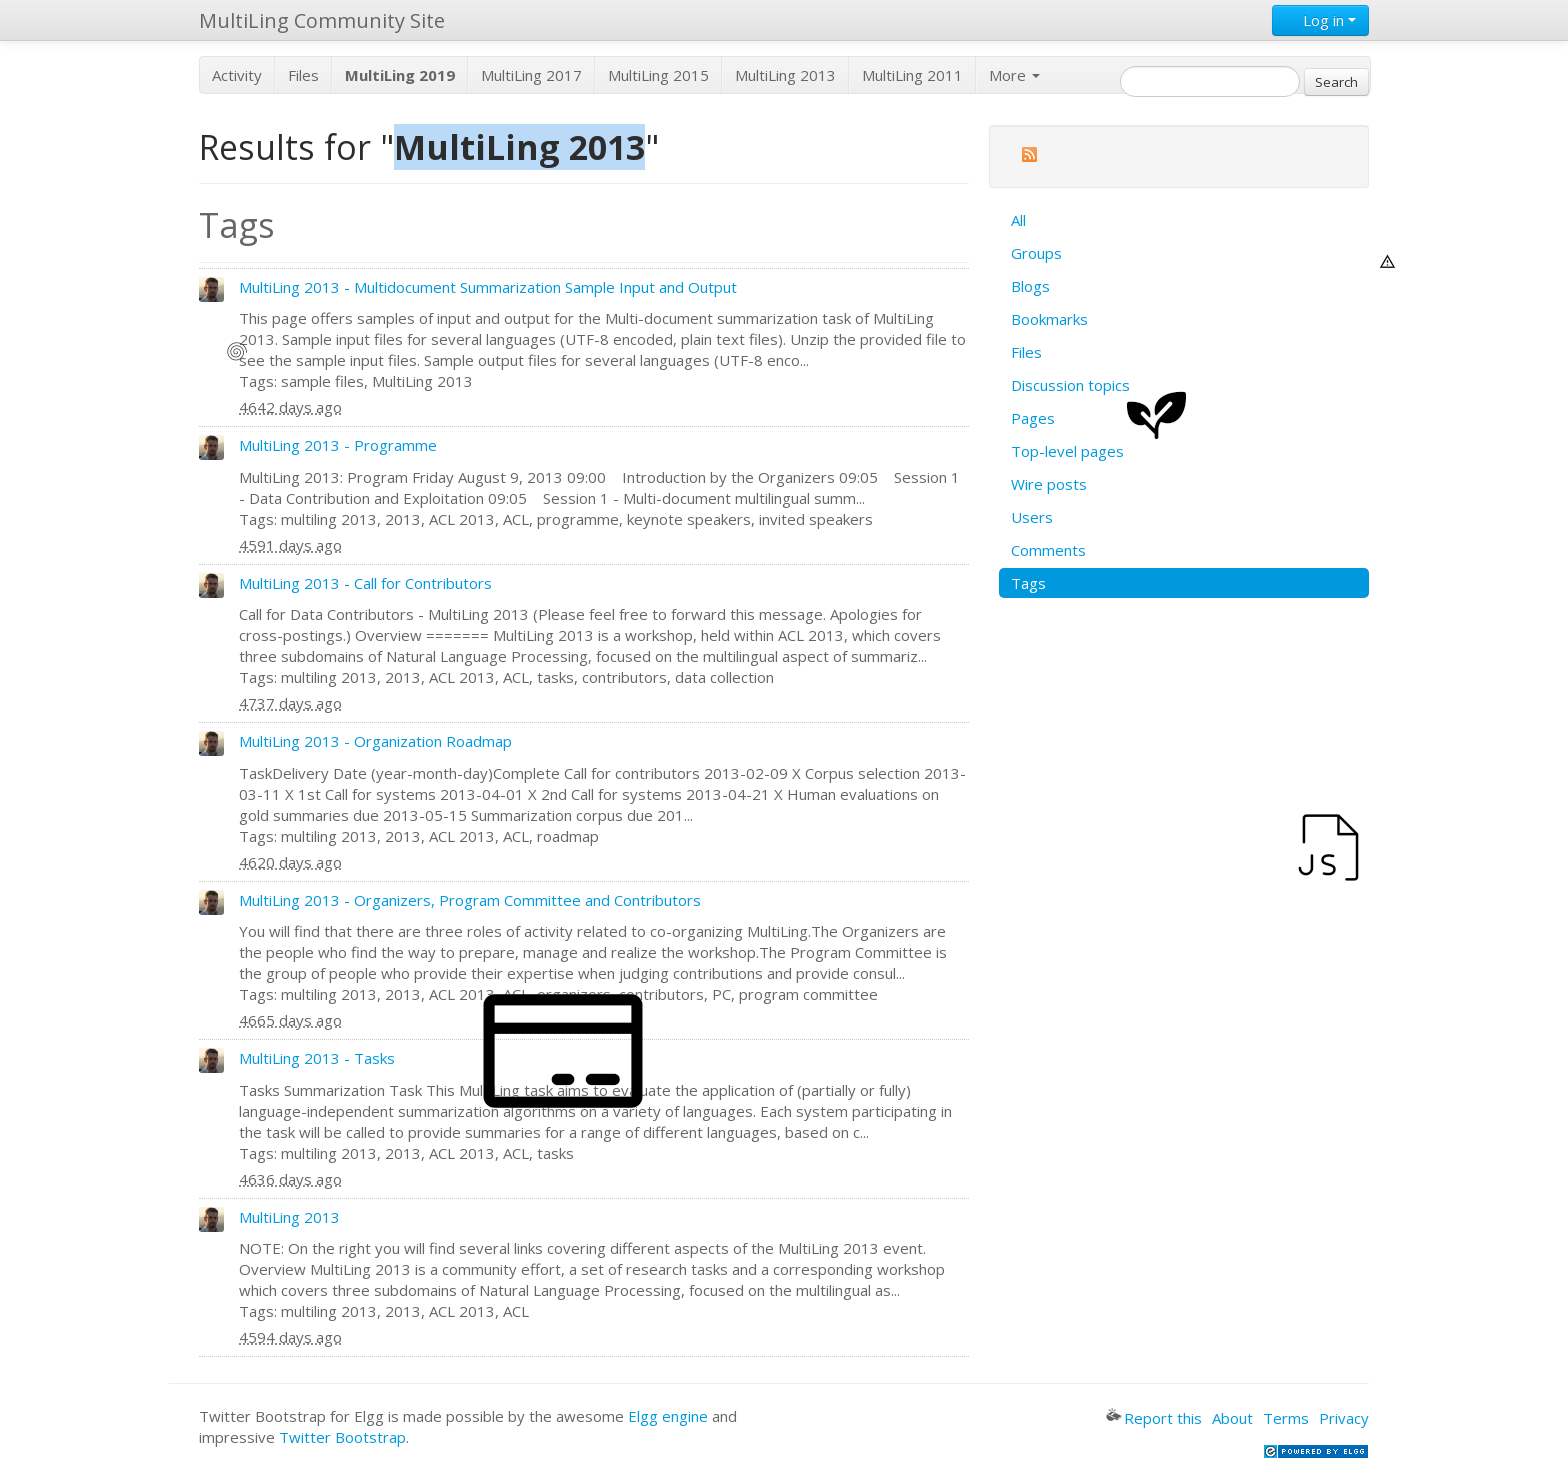 Image resolution: width=1568 pixels, height=1482 pixels. Describe the element at coordinates (1156, 413) in the screenshot. I see `access plant care or gardening features` at that location.